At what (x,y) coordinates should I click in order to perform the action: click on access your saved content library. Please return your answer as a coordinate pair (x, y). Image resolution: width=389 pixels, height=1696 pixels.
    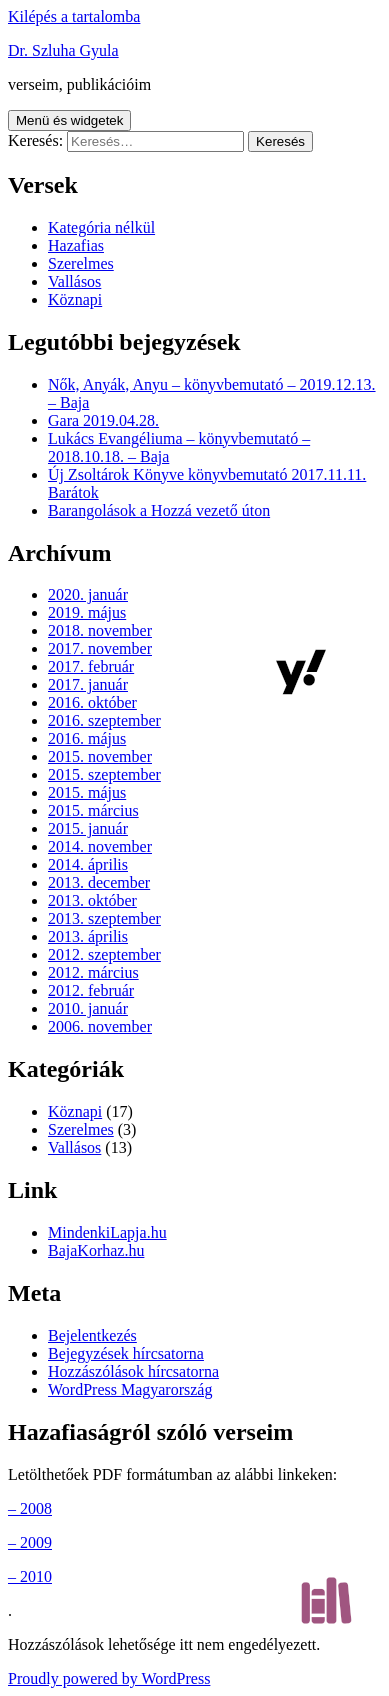
    Looking at the image, I should click on (326, 1600).